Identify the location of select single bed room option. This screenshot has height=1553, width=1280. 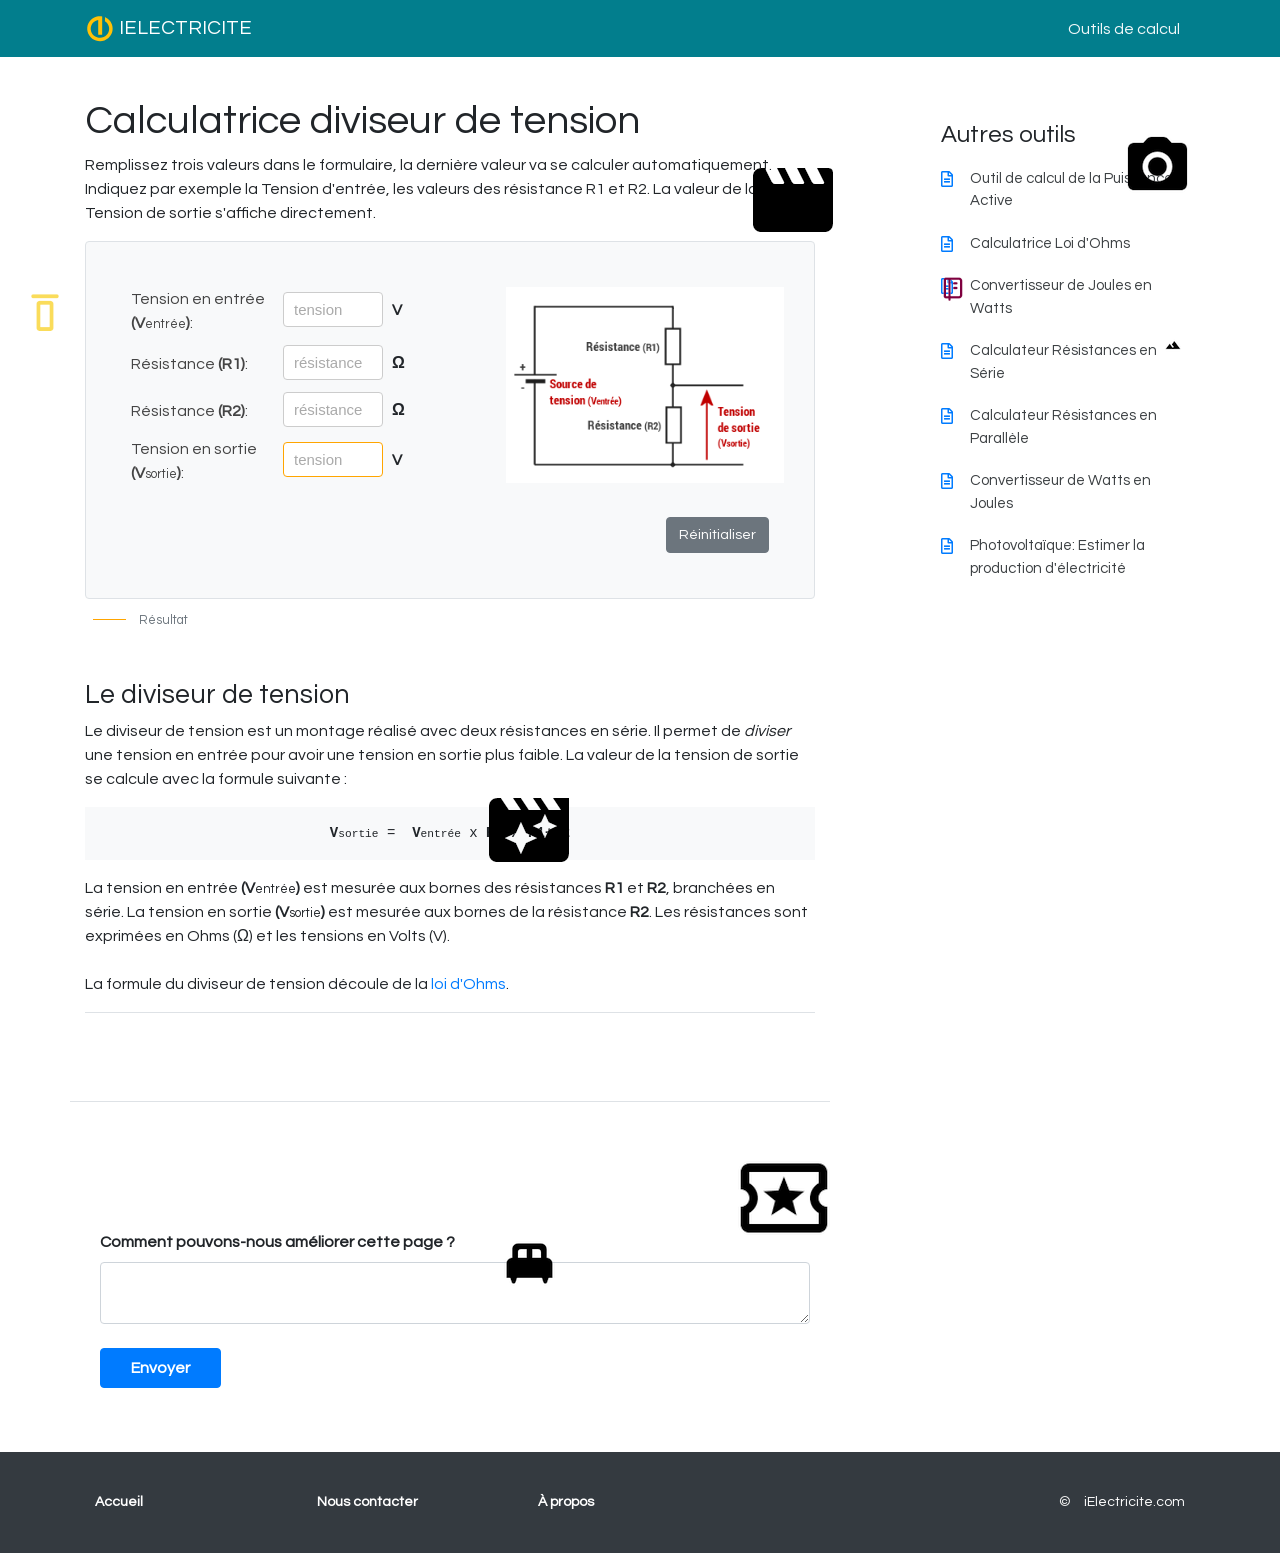
(529, 1263).